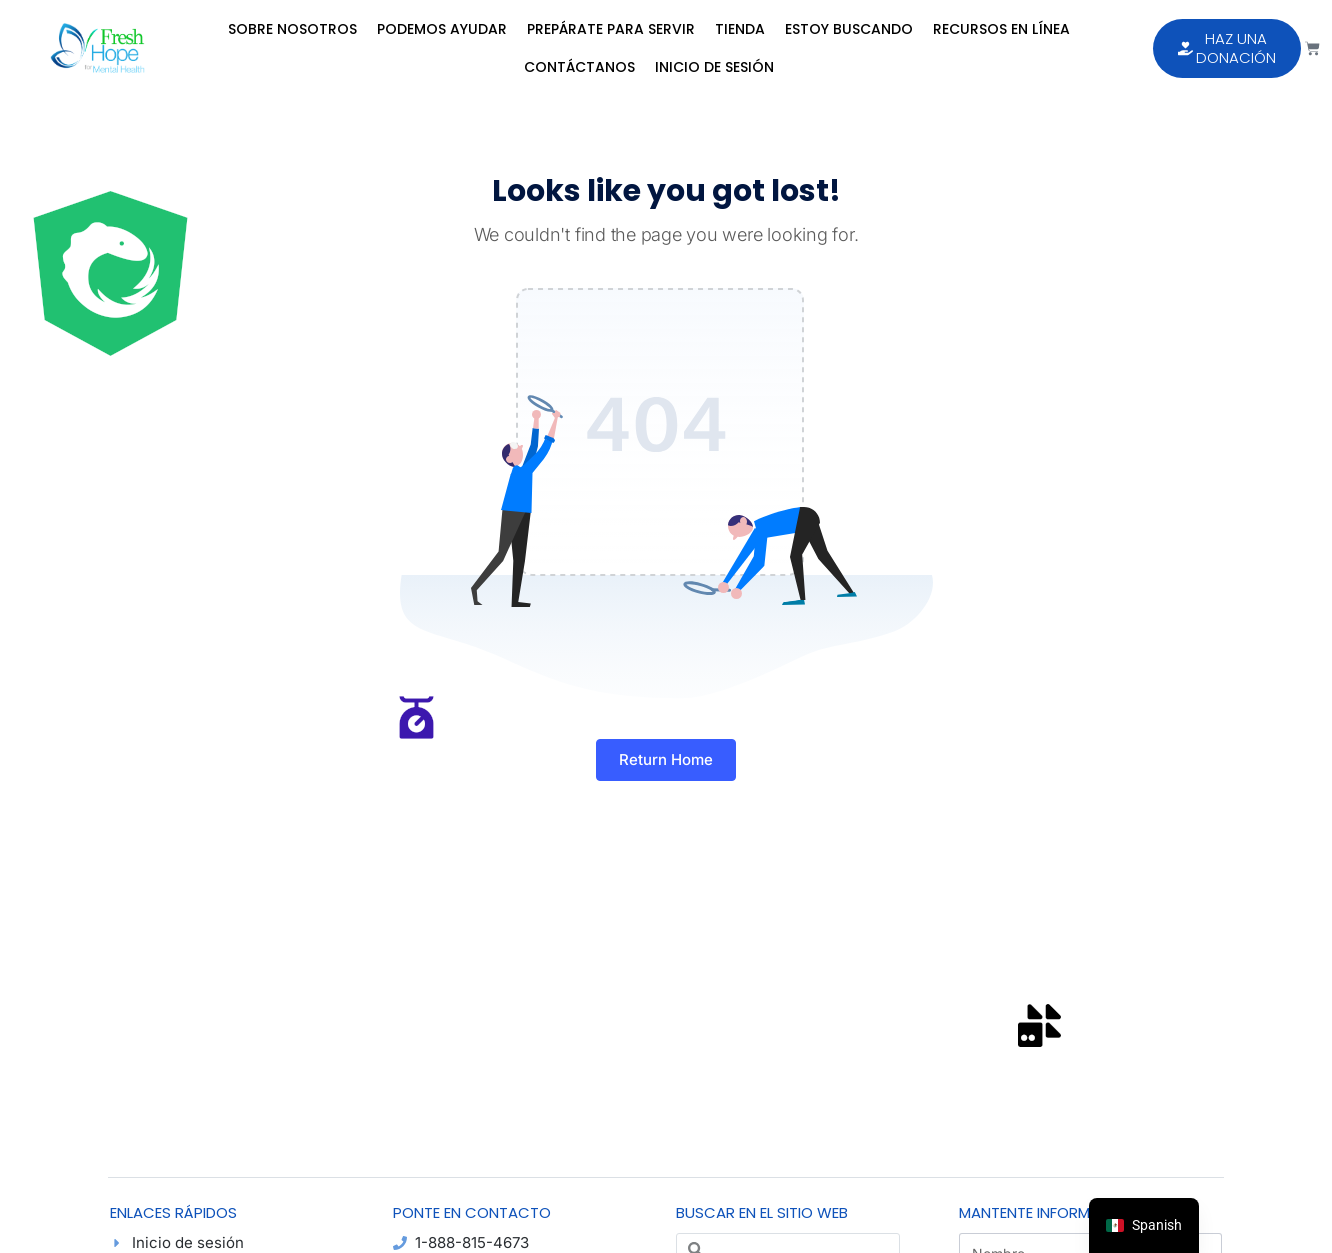  Describe the element at coordinates (416, 717) in the screenshot. I see `view weight or measurement settings` at that location.